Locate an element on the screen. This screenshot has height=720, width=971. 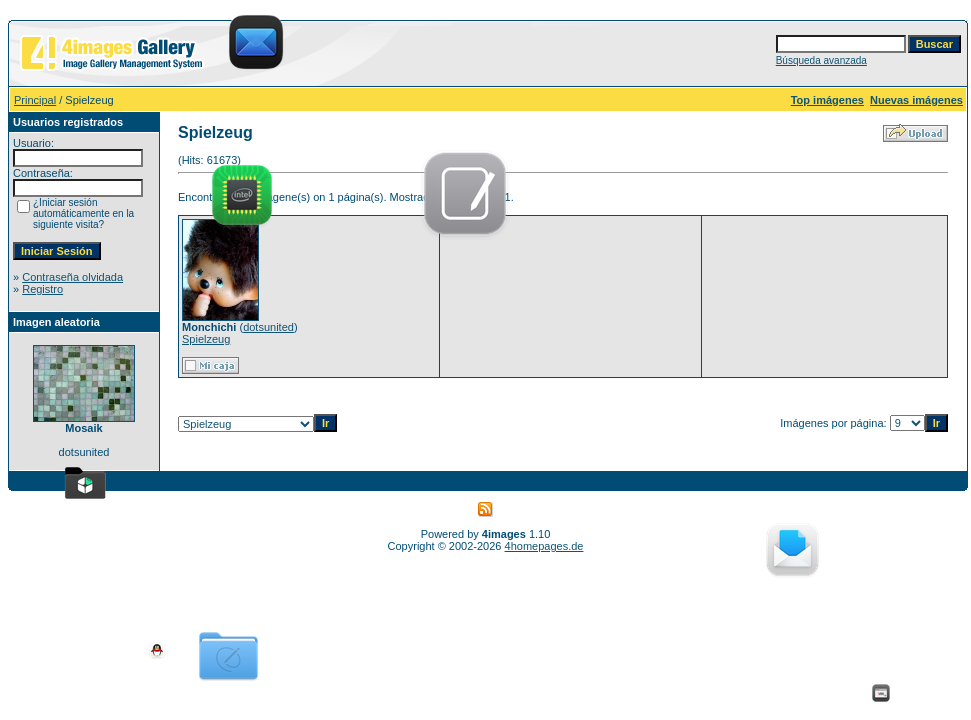
open your art and design files folder is located at coordinates (228, 655).